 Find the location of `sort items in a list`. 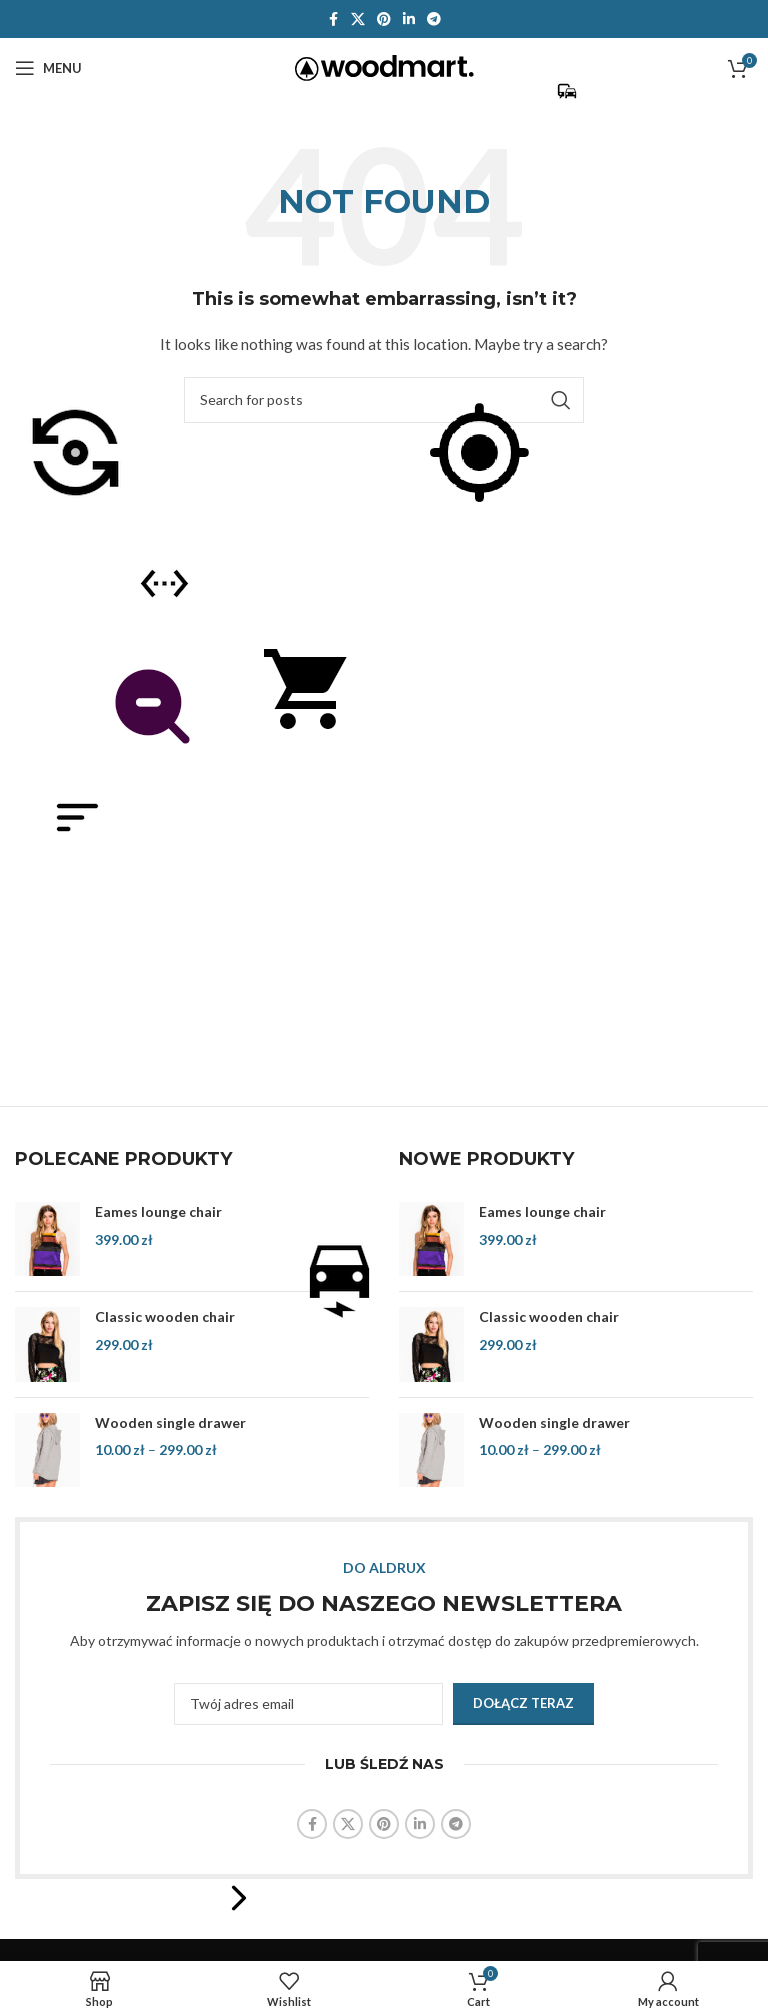

sort items in a list is located at coordinates (77, 817).